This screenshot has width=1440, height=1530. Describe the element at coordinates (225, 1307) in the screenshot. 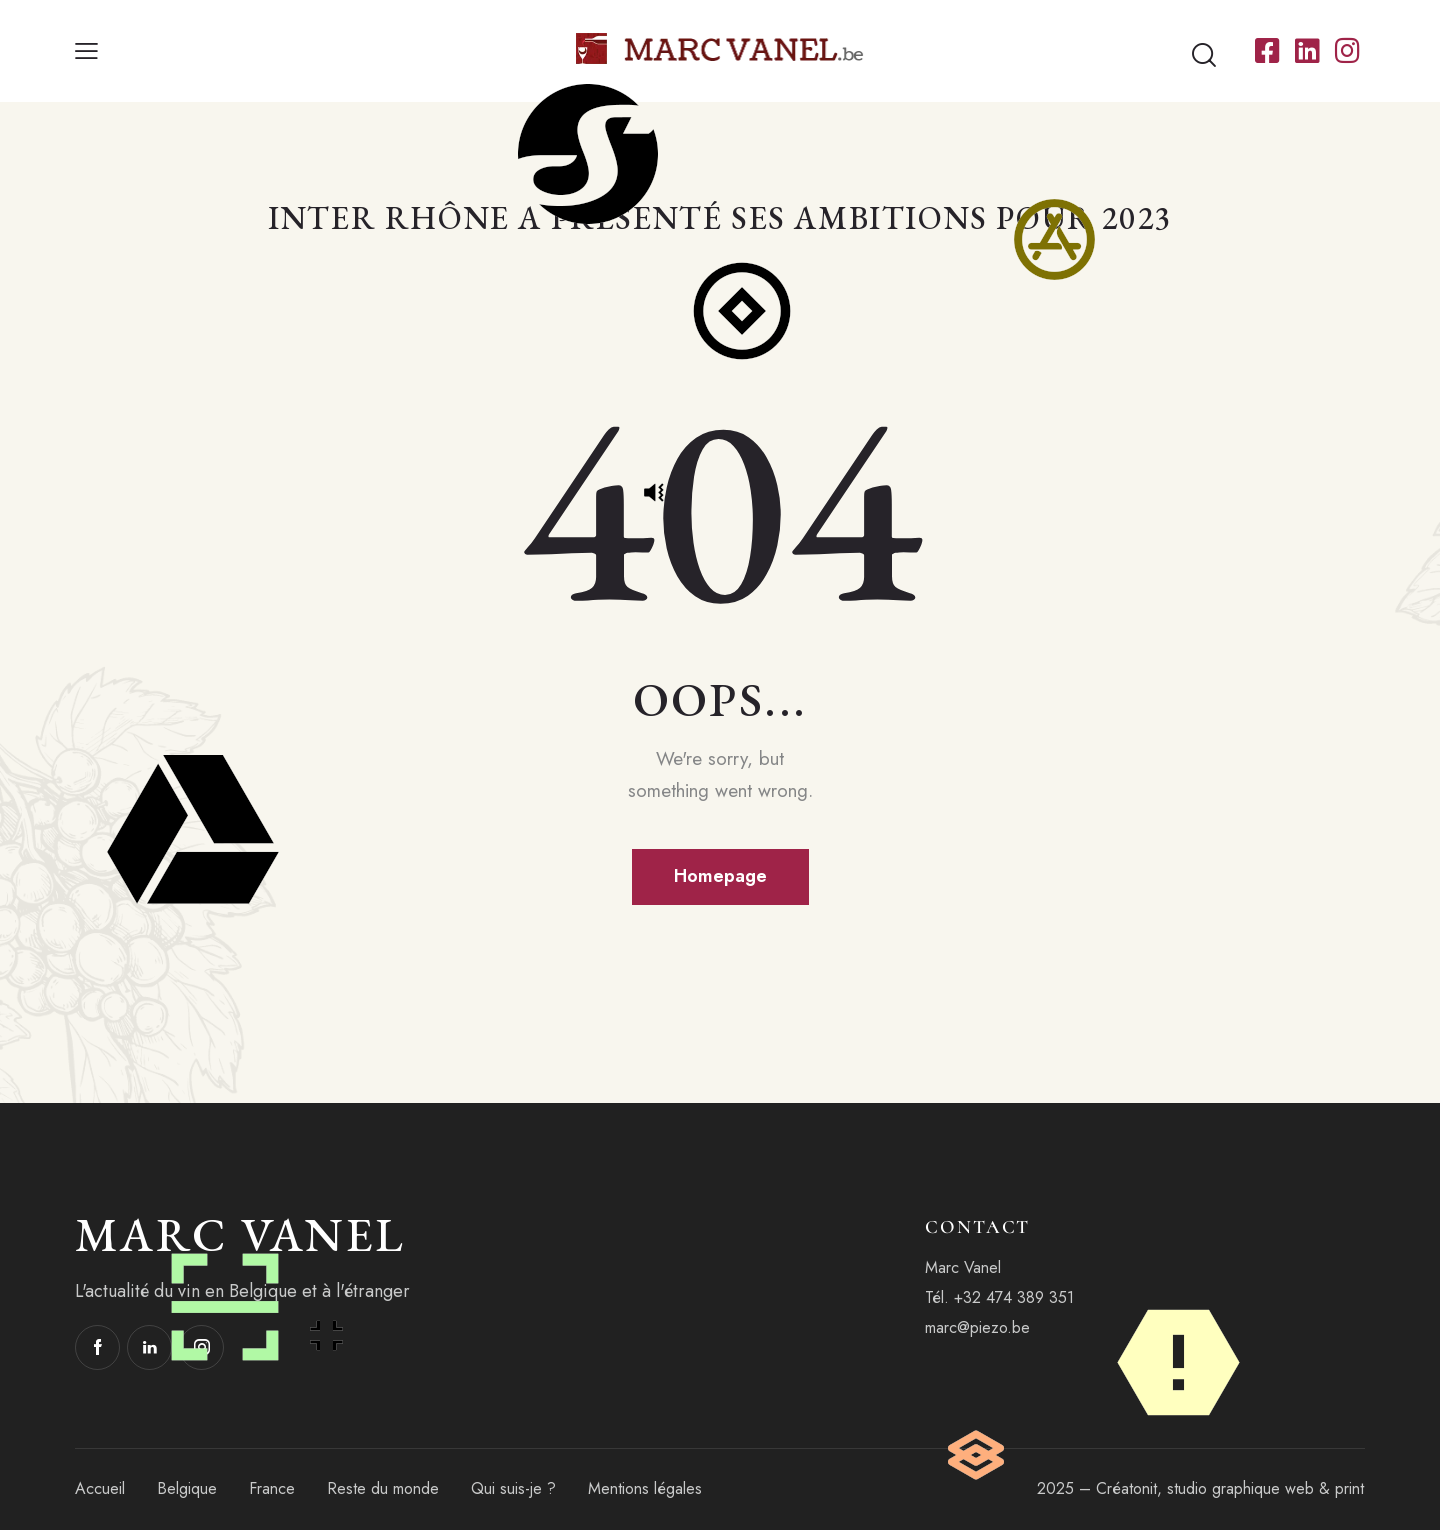

I see `scan a QR code` at that location.